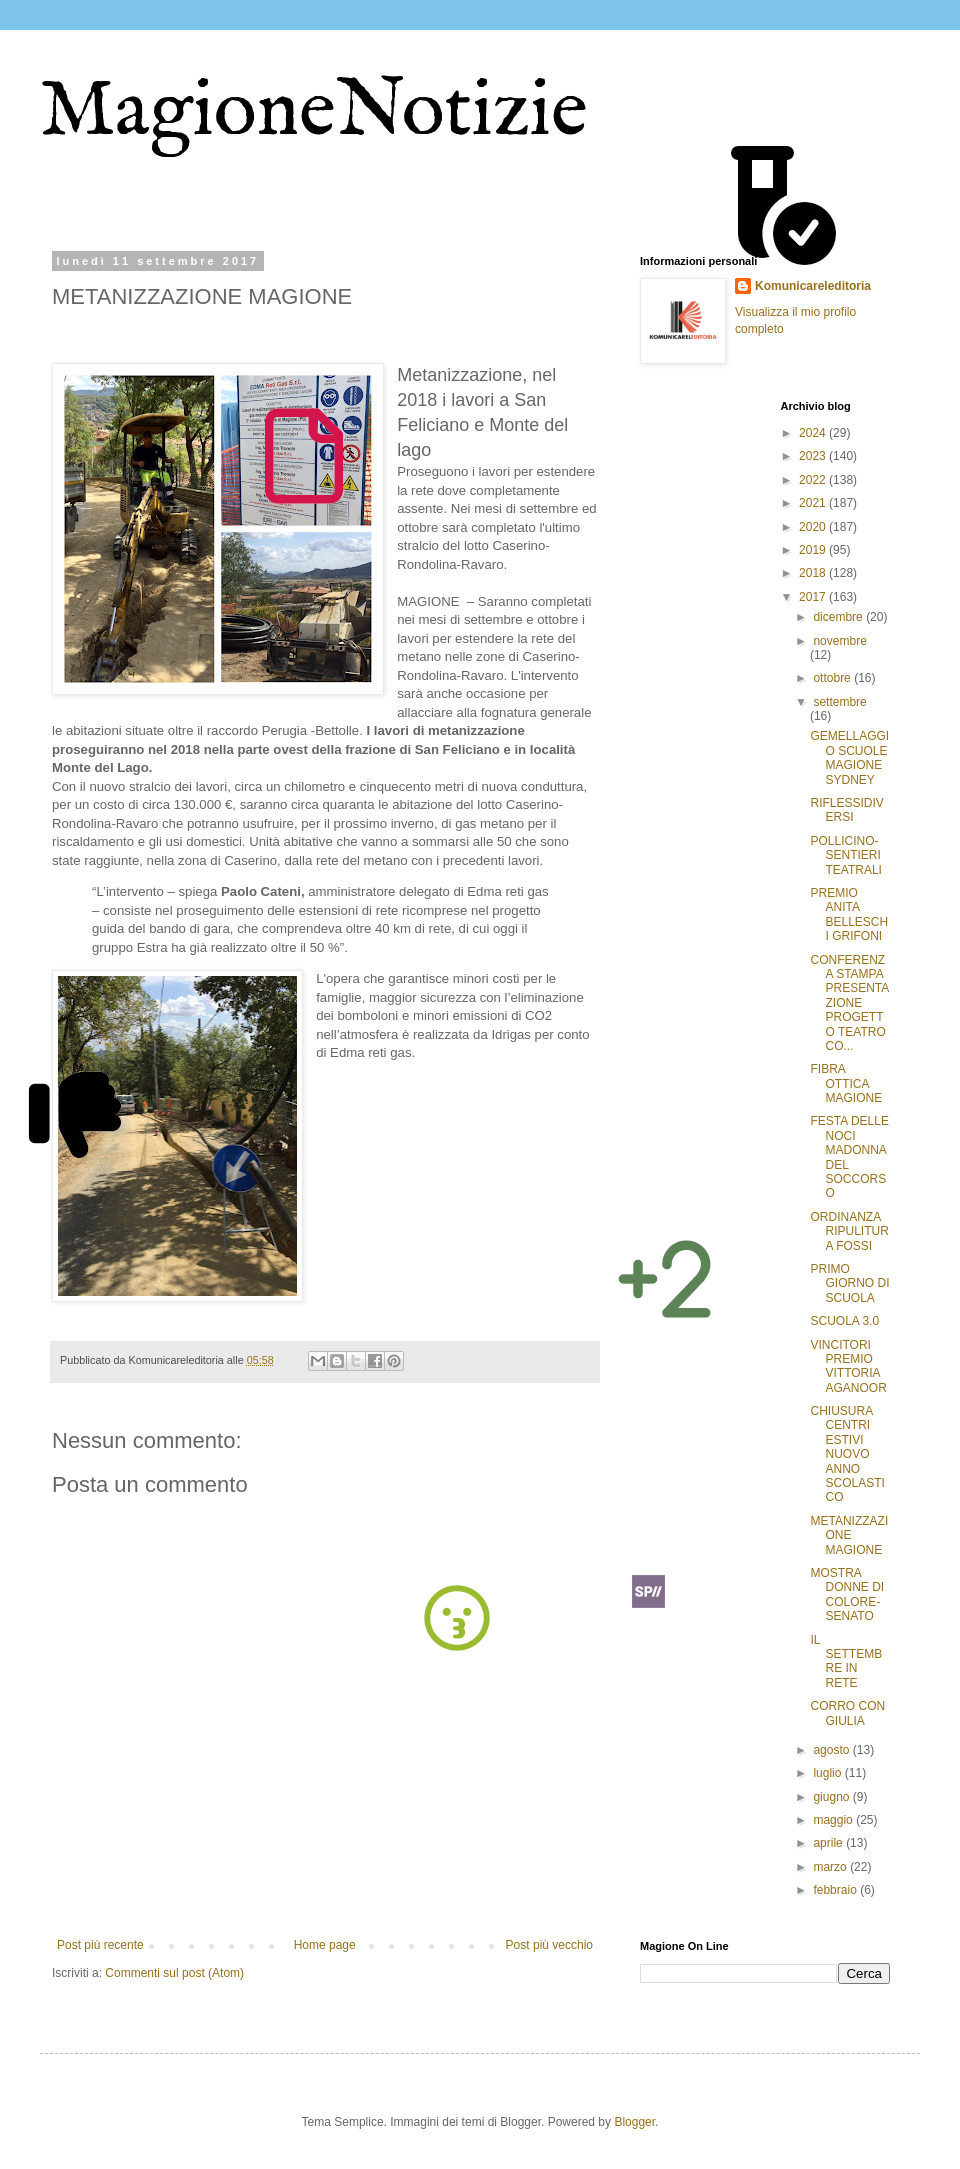  What do you see at coordinates (648, 1591) in the screenshot?
I see `stackpath company logo` at bounding box center [648, 1591].